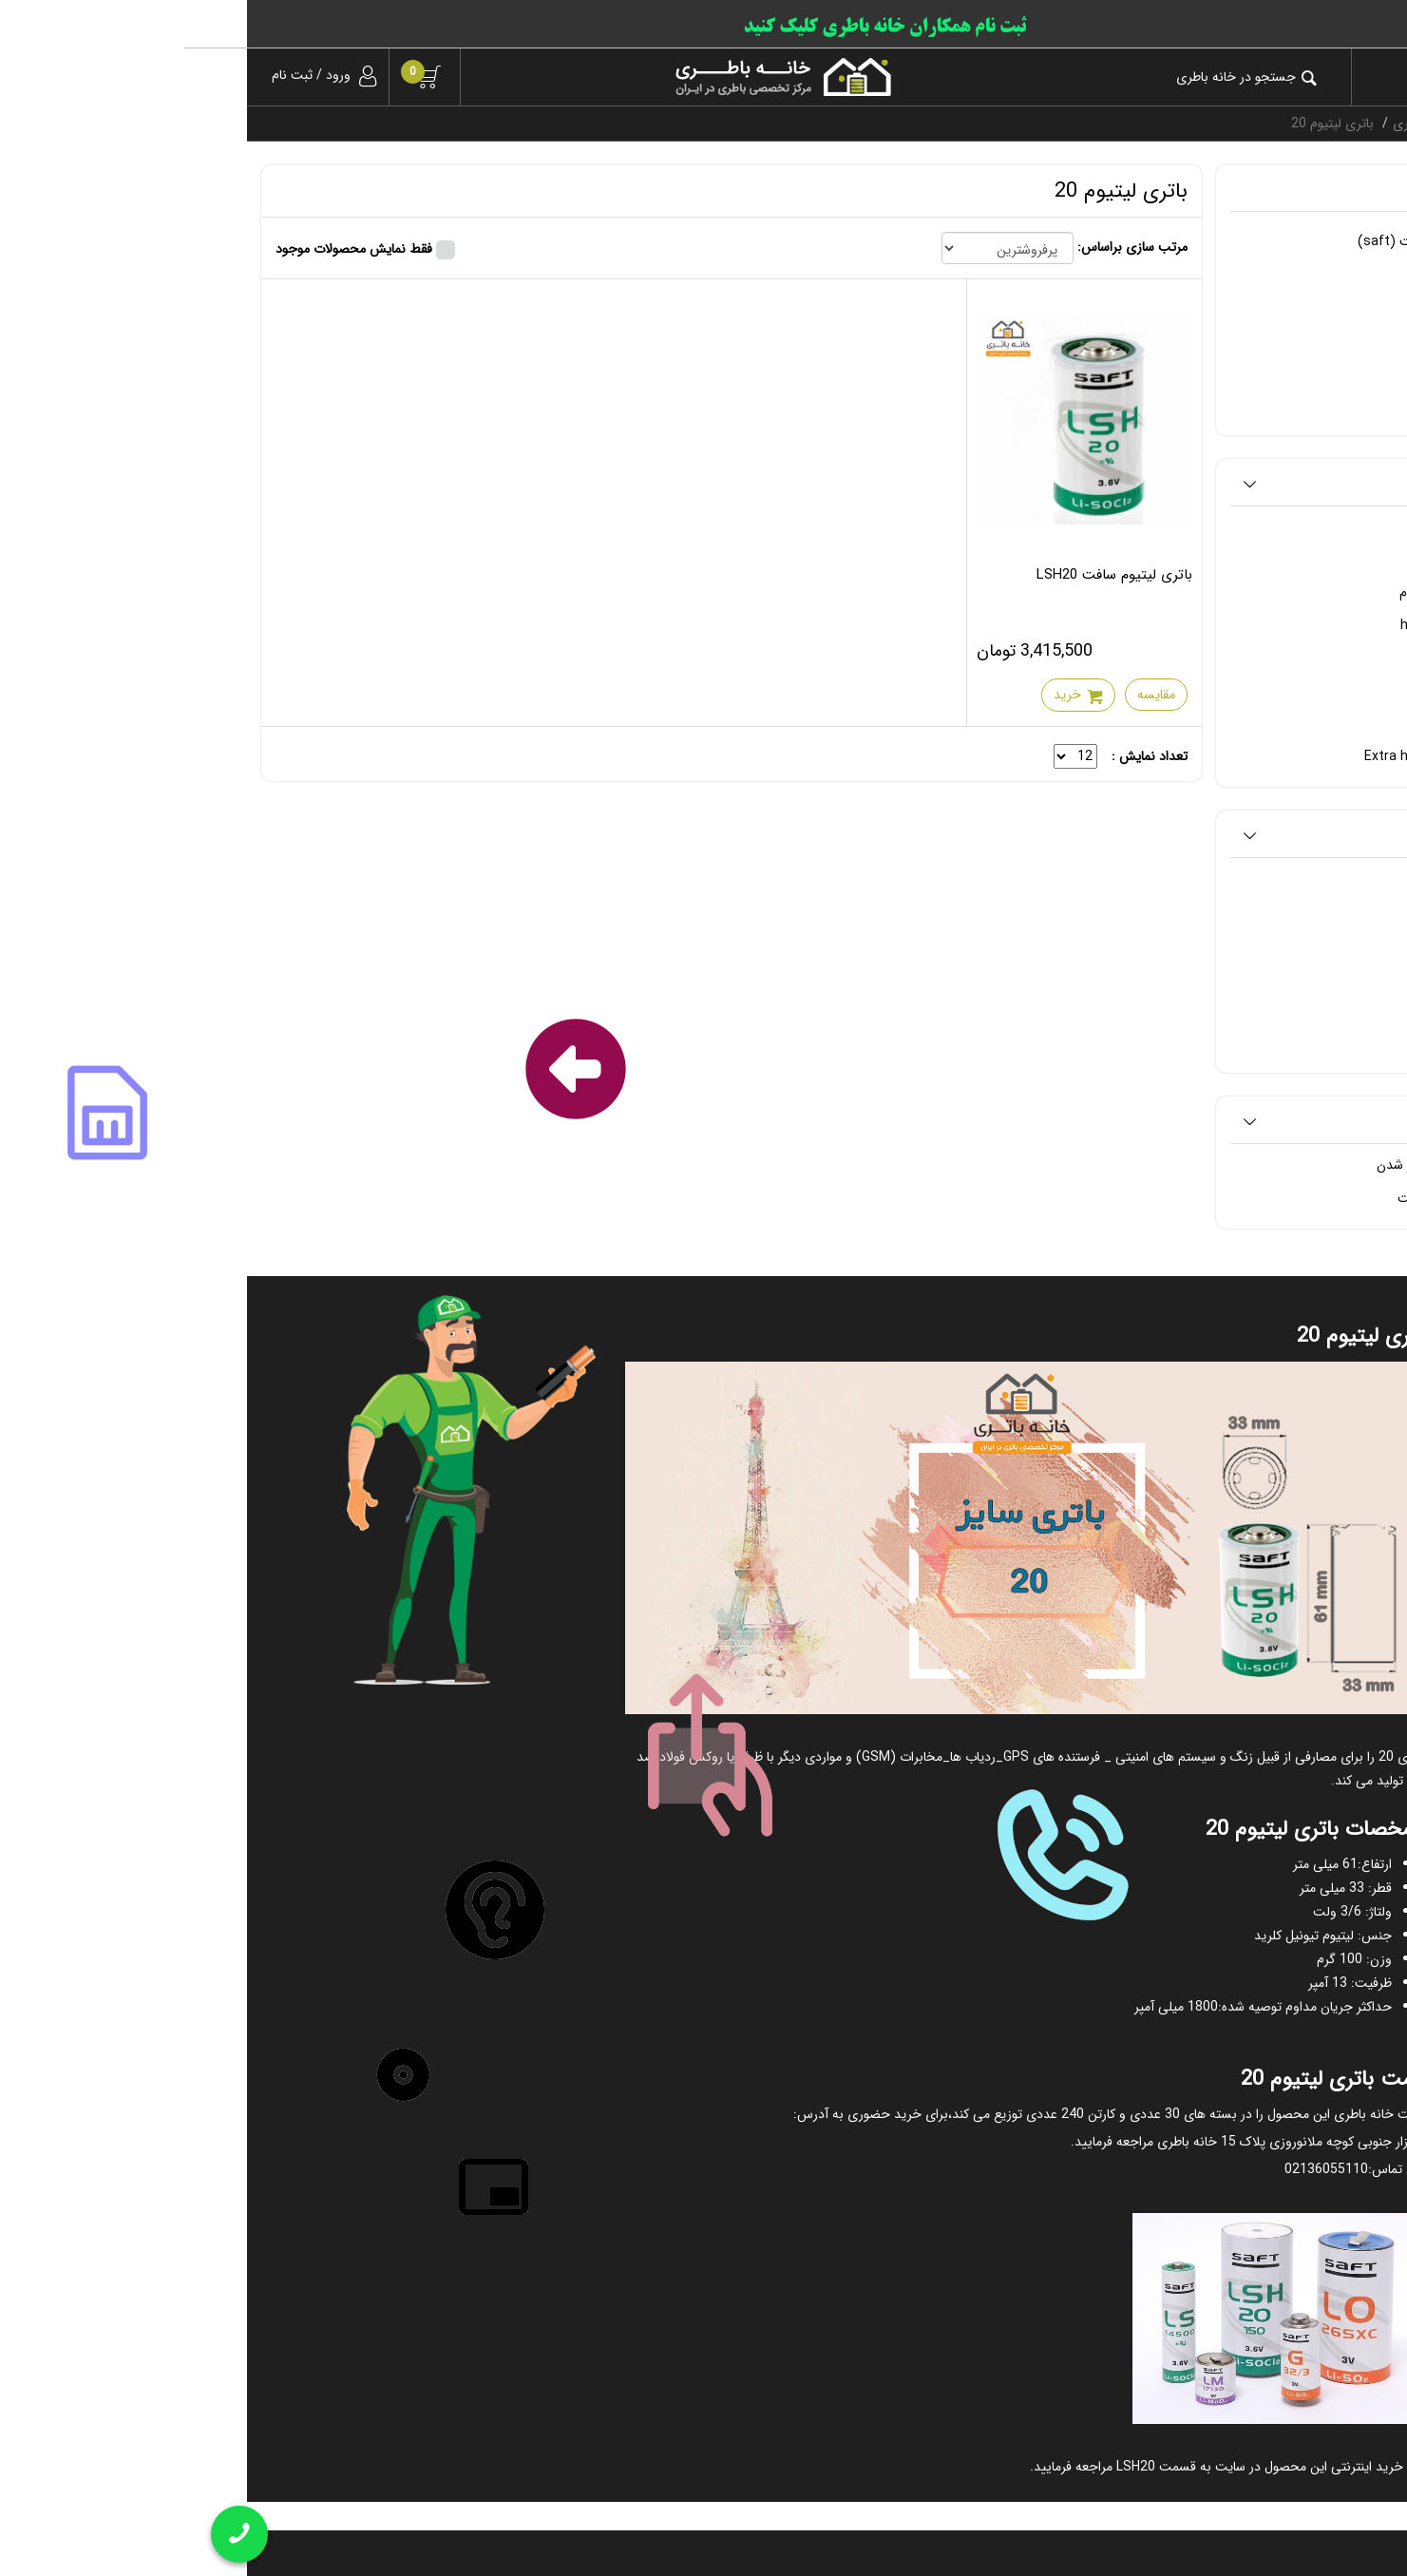  I want to click on go back to the previous screen, so click(576, 1069).